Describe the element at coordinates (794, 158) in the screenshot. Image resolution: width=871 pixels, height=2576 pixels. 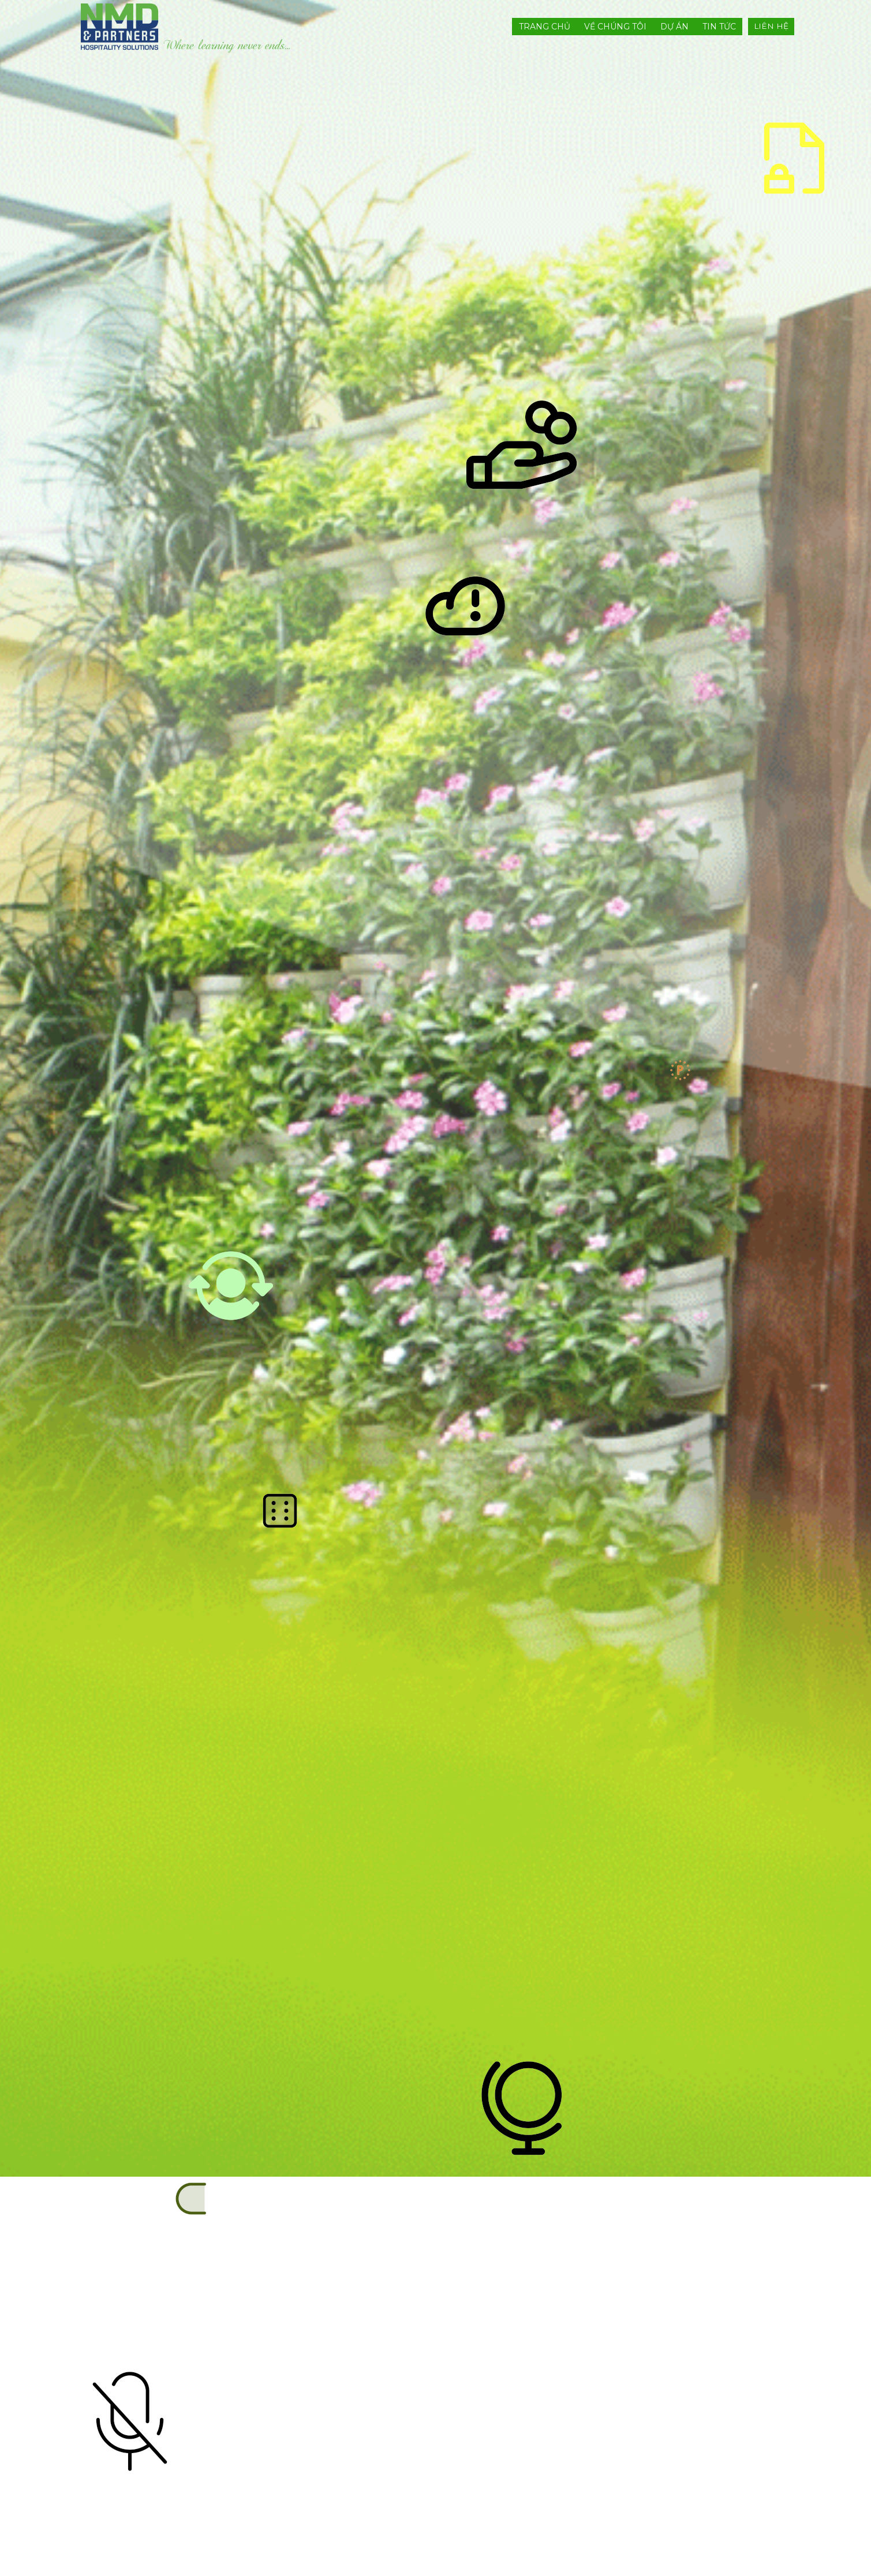
I see `access a password-protected file` at that location.